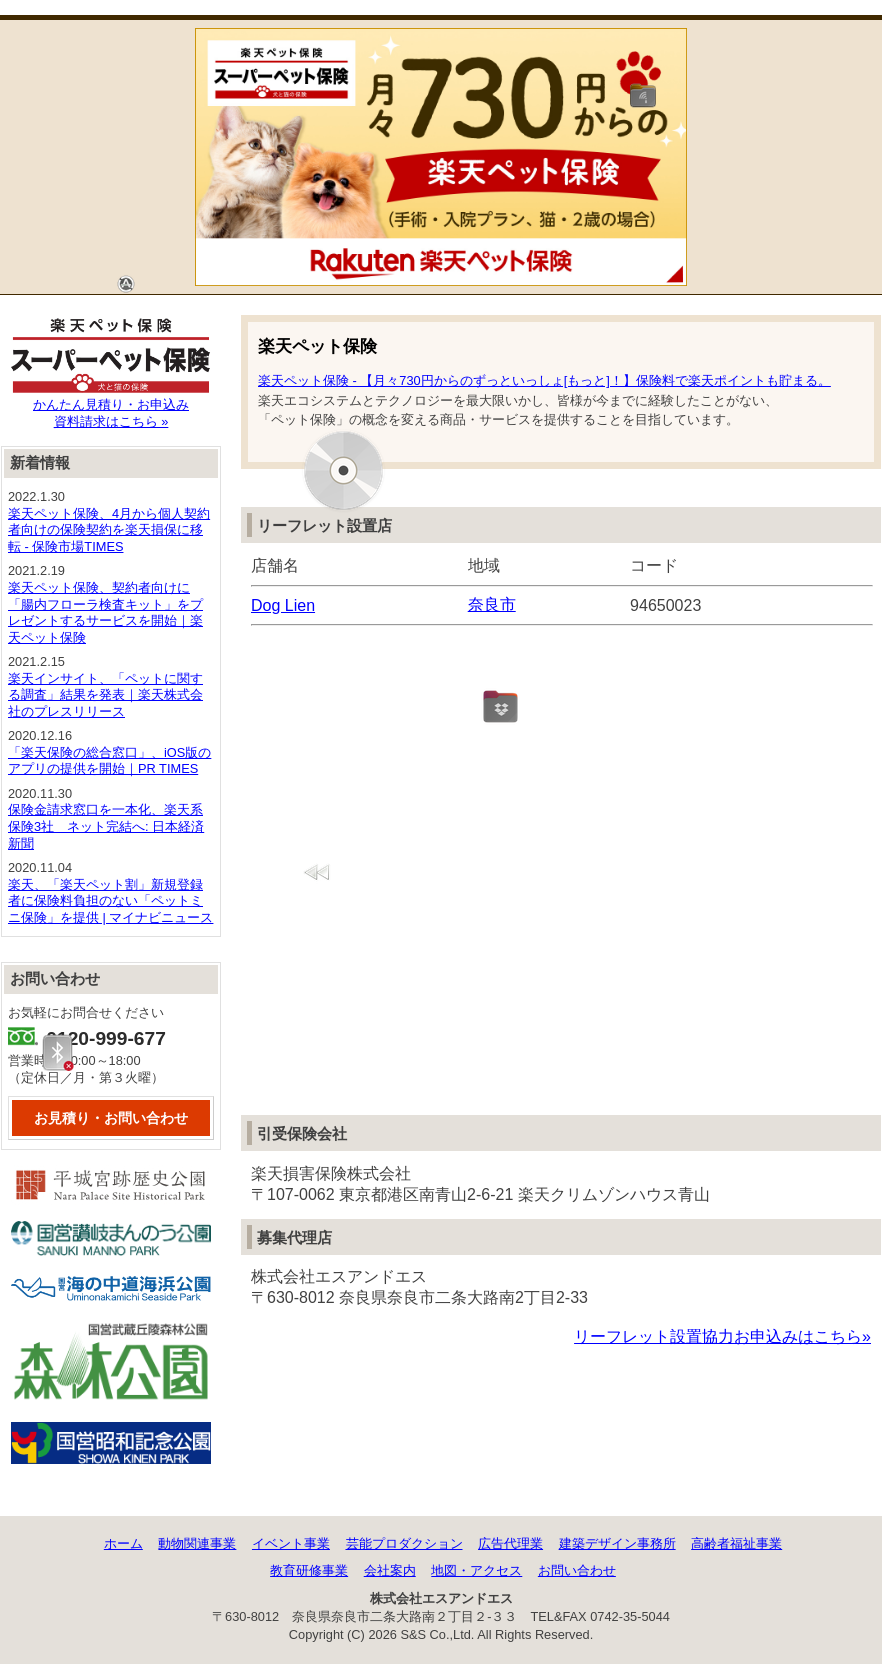  Describe the element at coordinates (500, 706) in the screenshot. I see `open dropbox synced folder` at that location.